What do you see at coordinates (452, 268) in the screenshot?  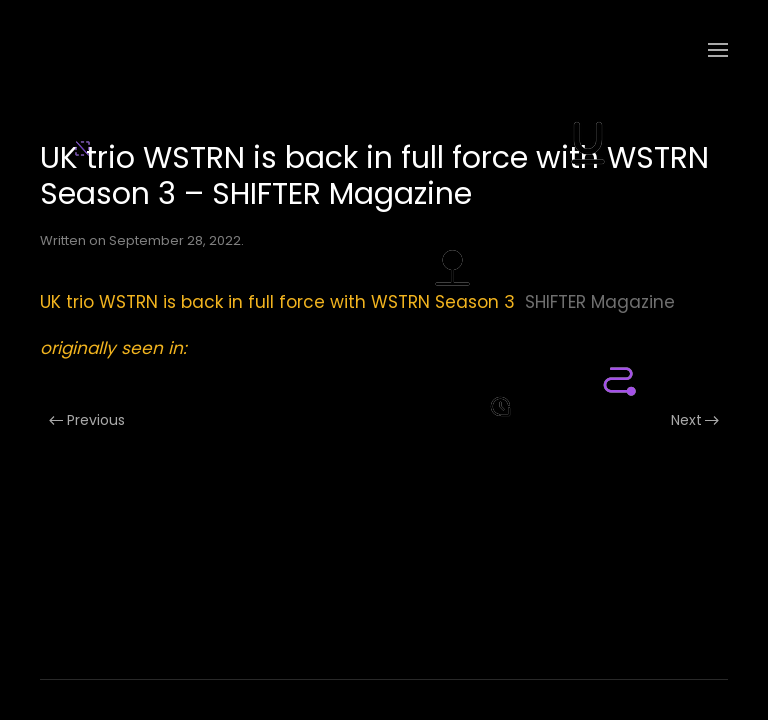 I see `mark a location on the map` at bounding box center [452, 268].